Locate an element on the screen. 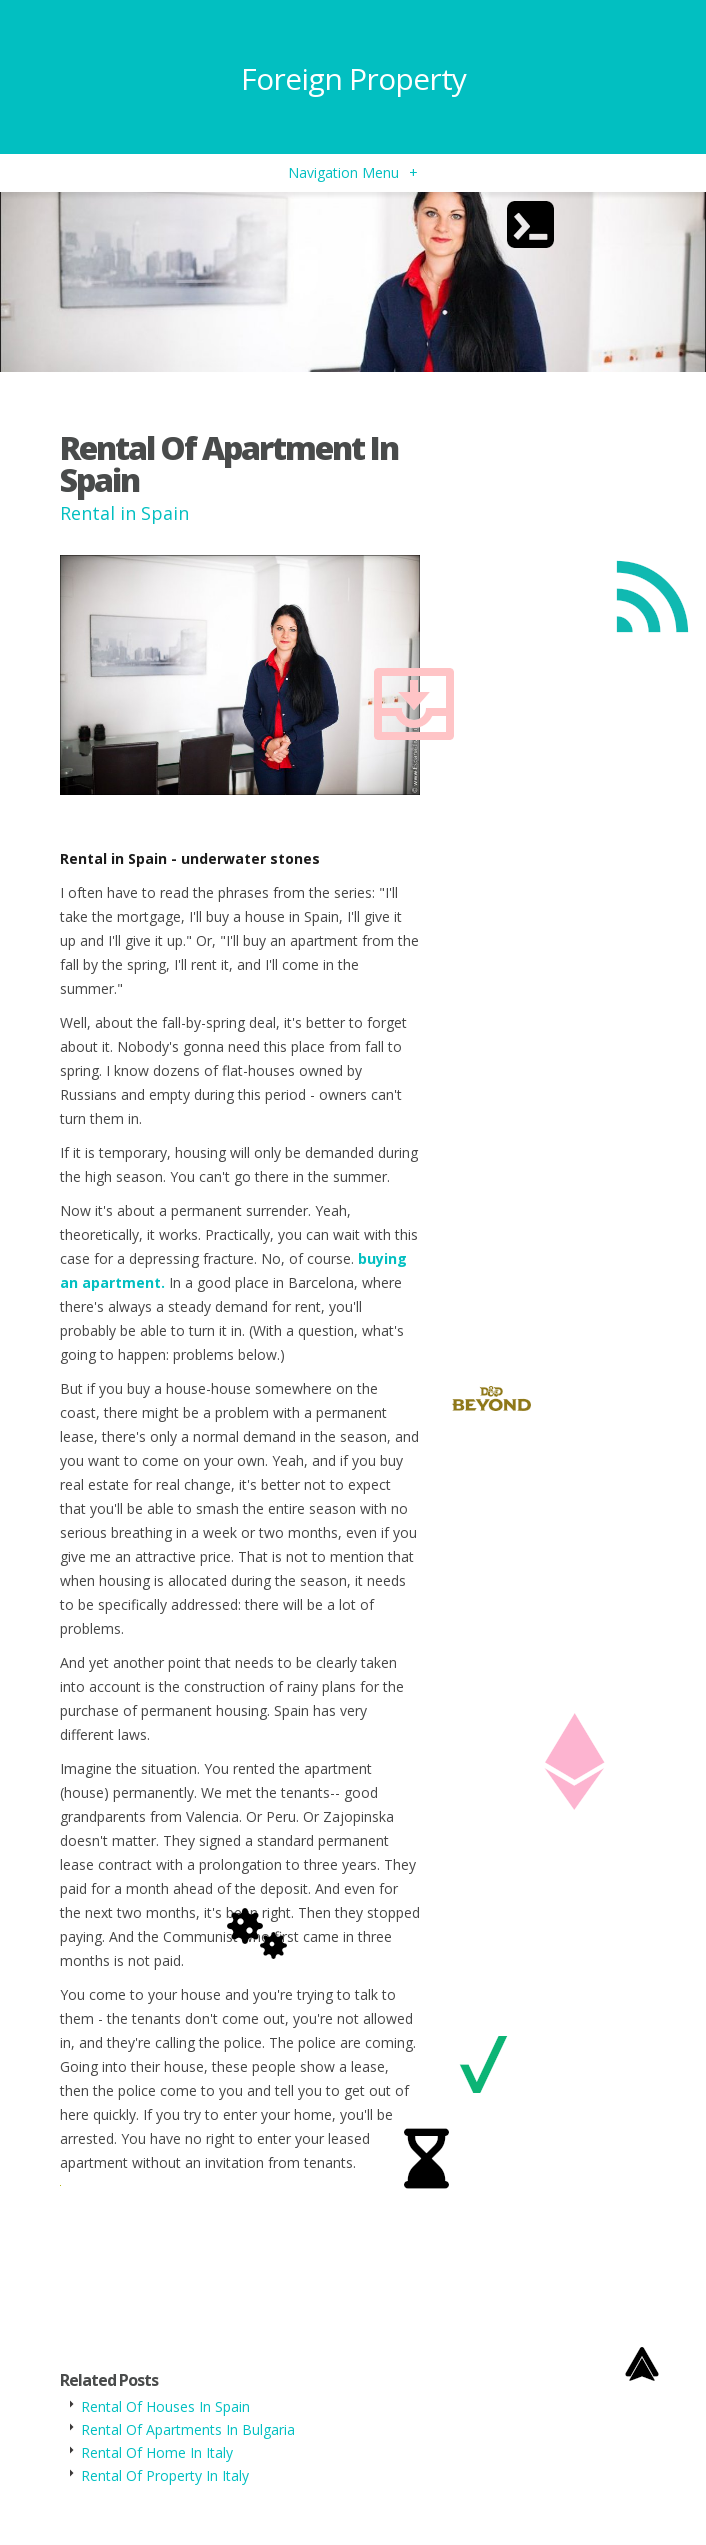  view detected viruses or threats is located at coordinates (257, 1932).